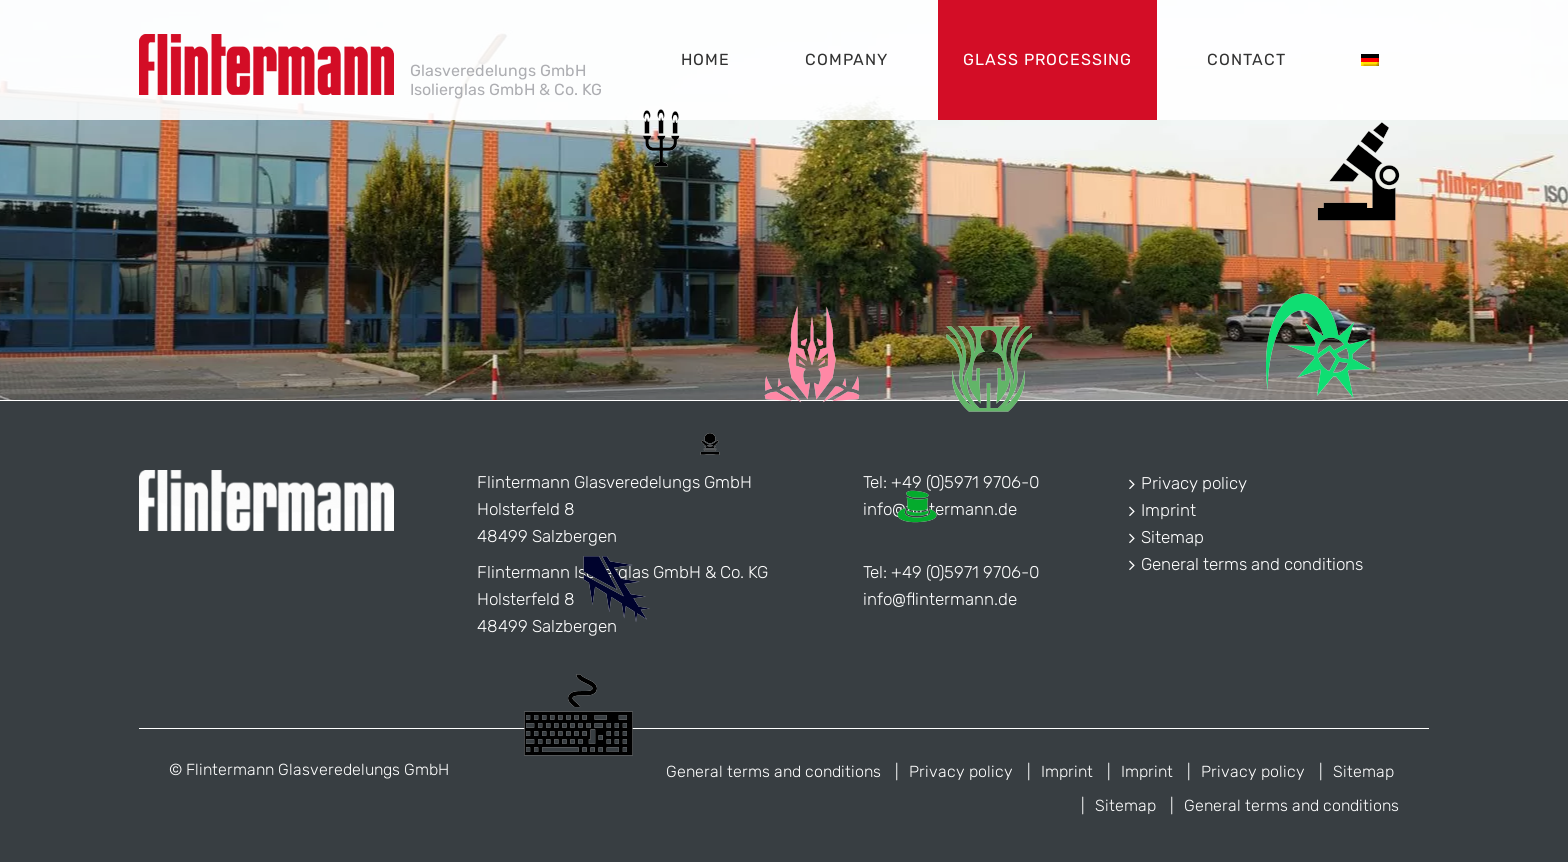 Image resolution: width=1568 pixels, height=862 pixels. What do you see at coordinates (578, 733) in the screenshot?
I see `open on-screen keyboard` at bounding box center [578, 733].